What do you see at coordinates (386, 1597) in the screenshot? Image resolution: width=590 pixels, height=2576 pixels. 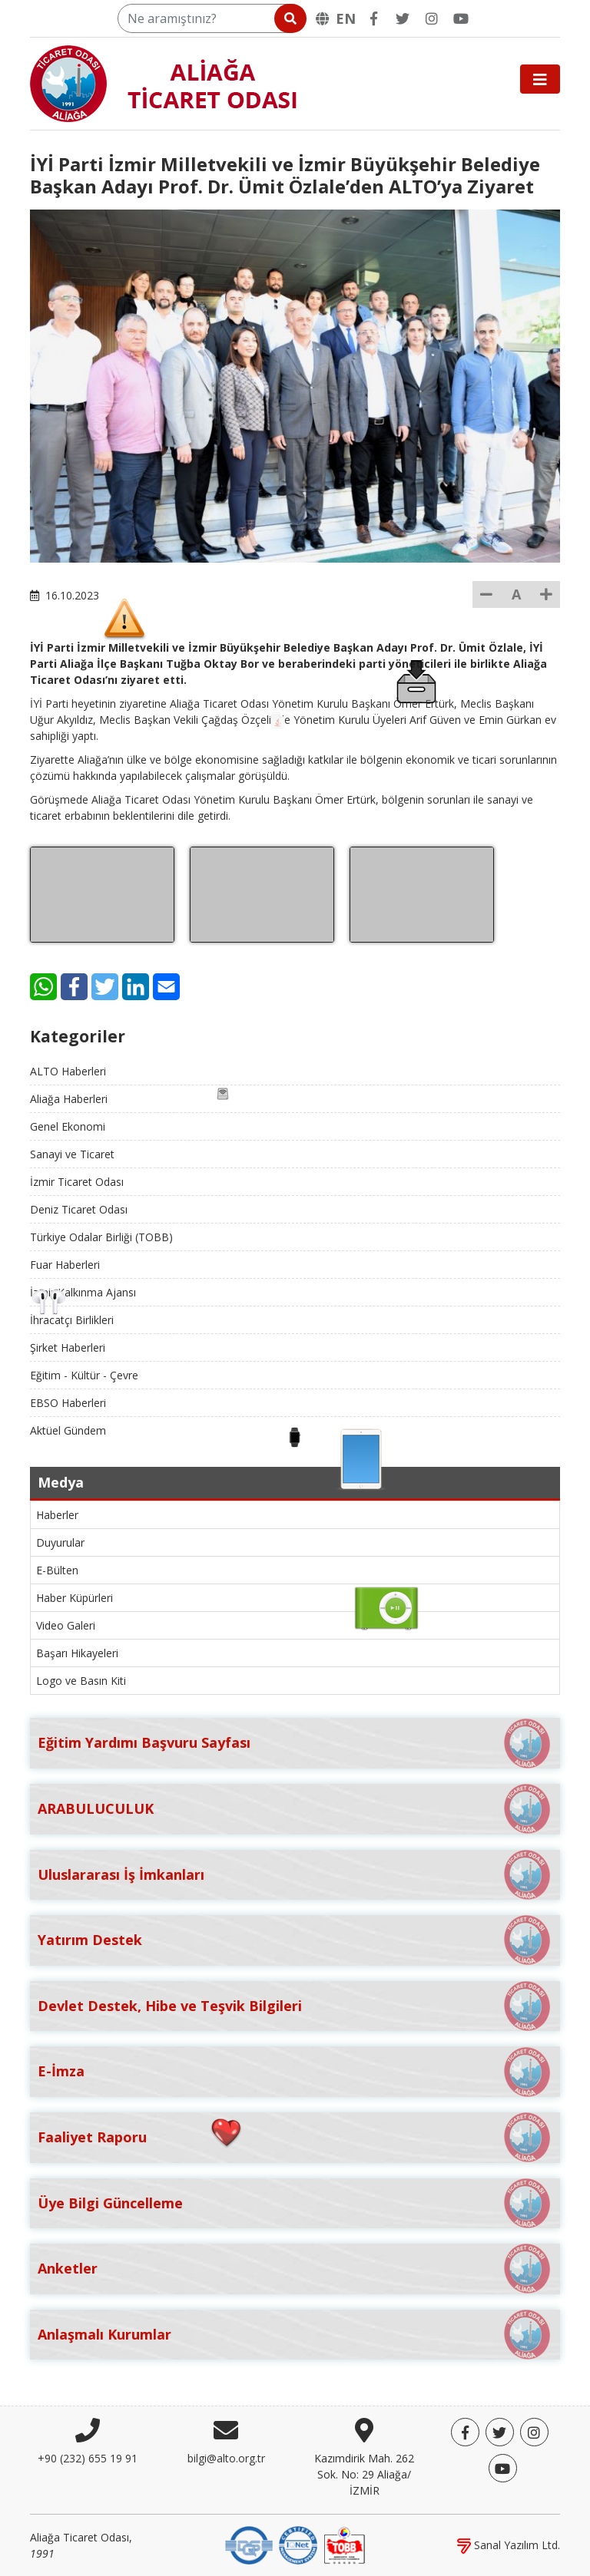 I see `iPod shuffle device indicator` at bounding box center [386, 1597].